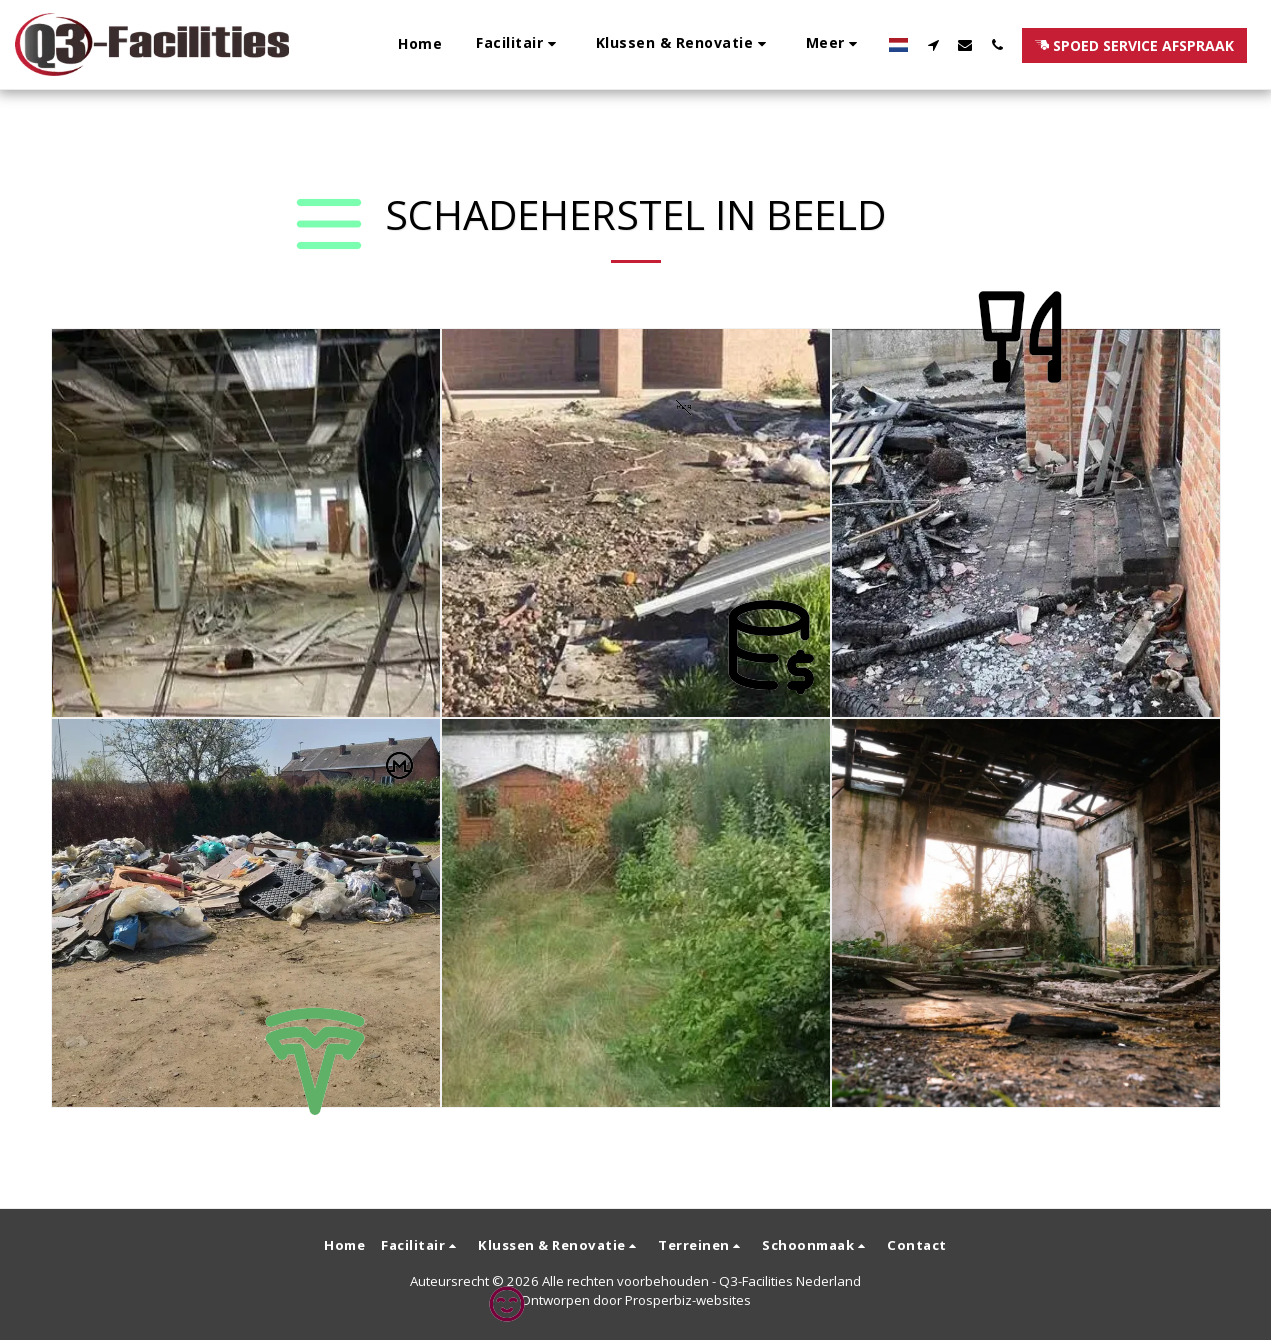 This screenshot has height=1340, width=1271. I want to click on rate your experience positively, so click(507, 1304).